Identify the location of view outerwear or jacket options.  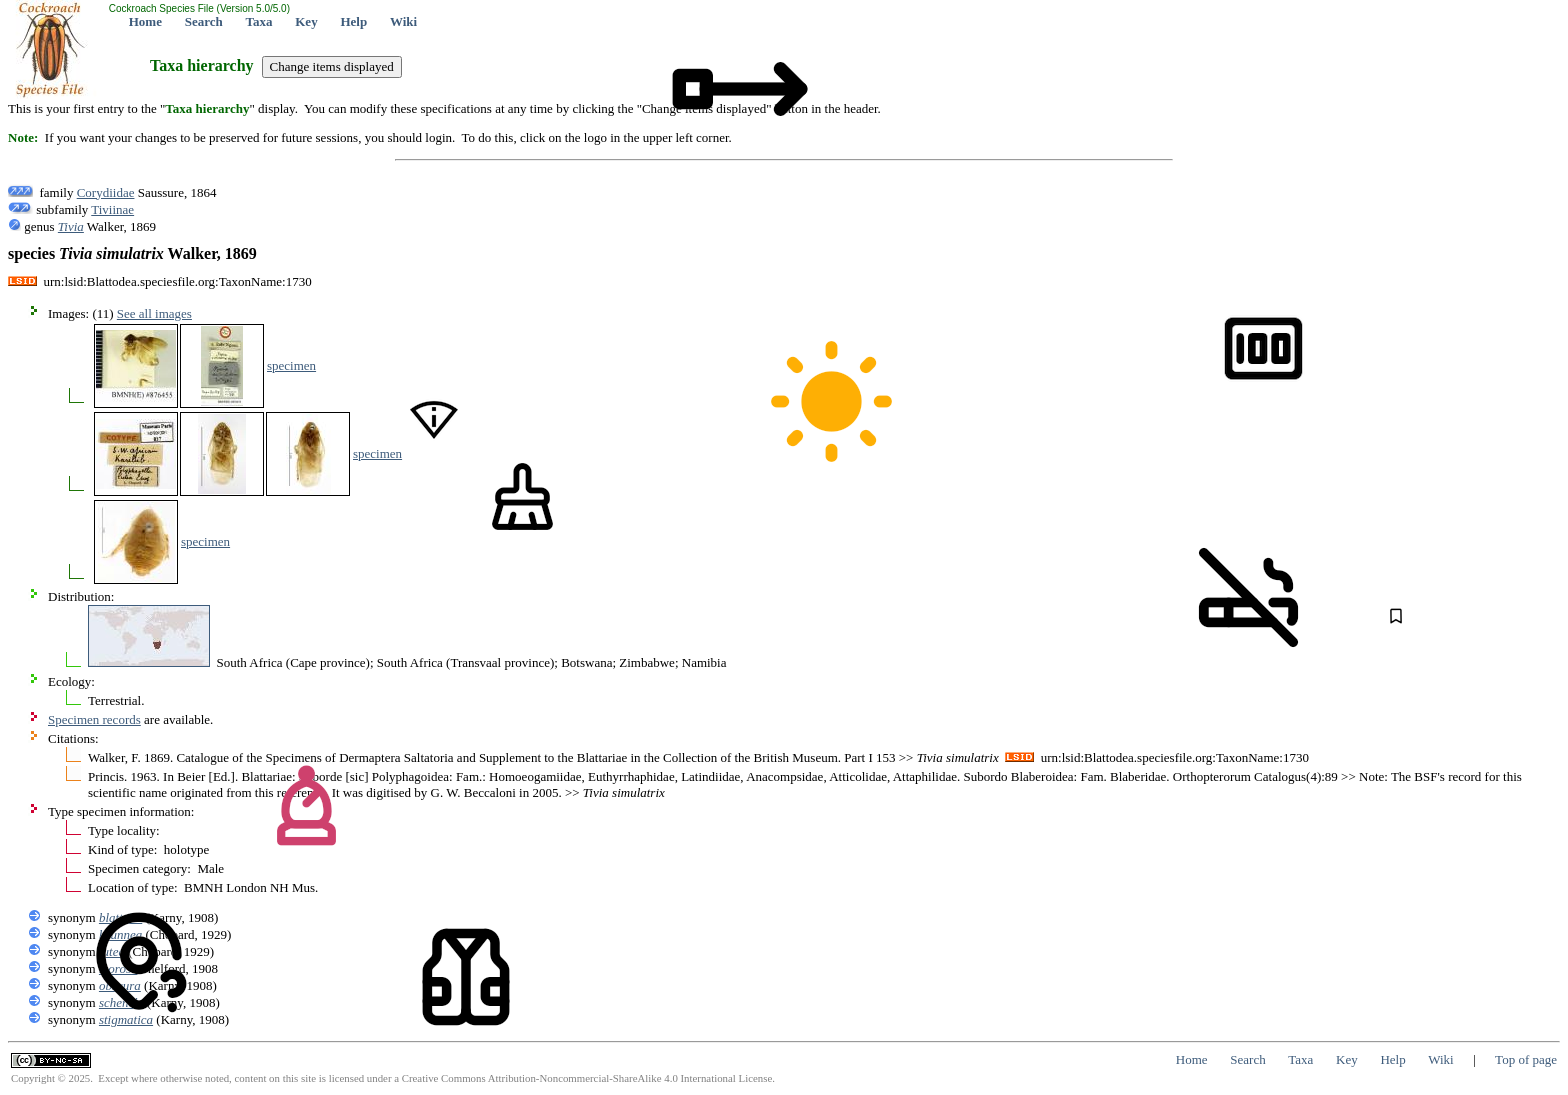
(466, 977).